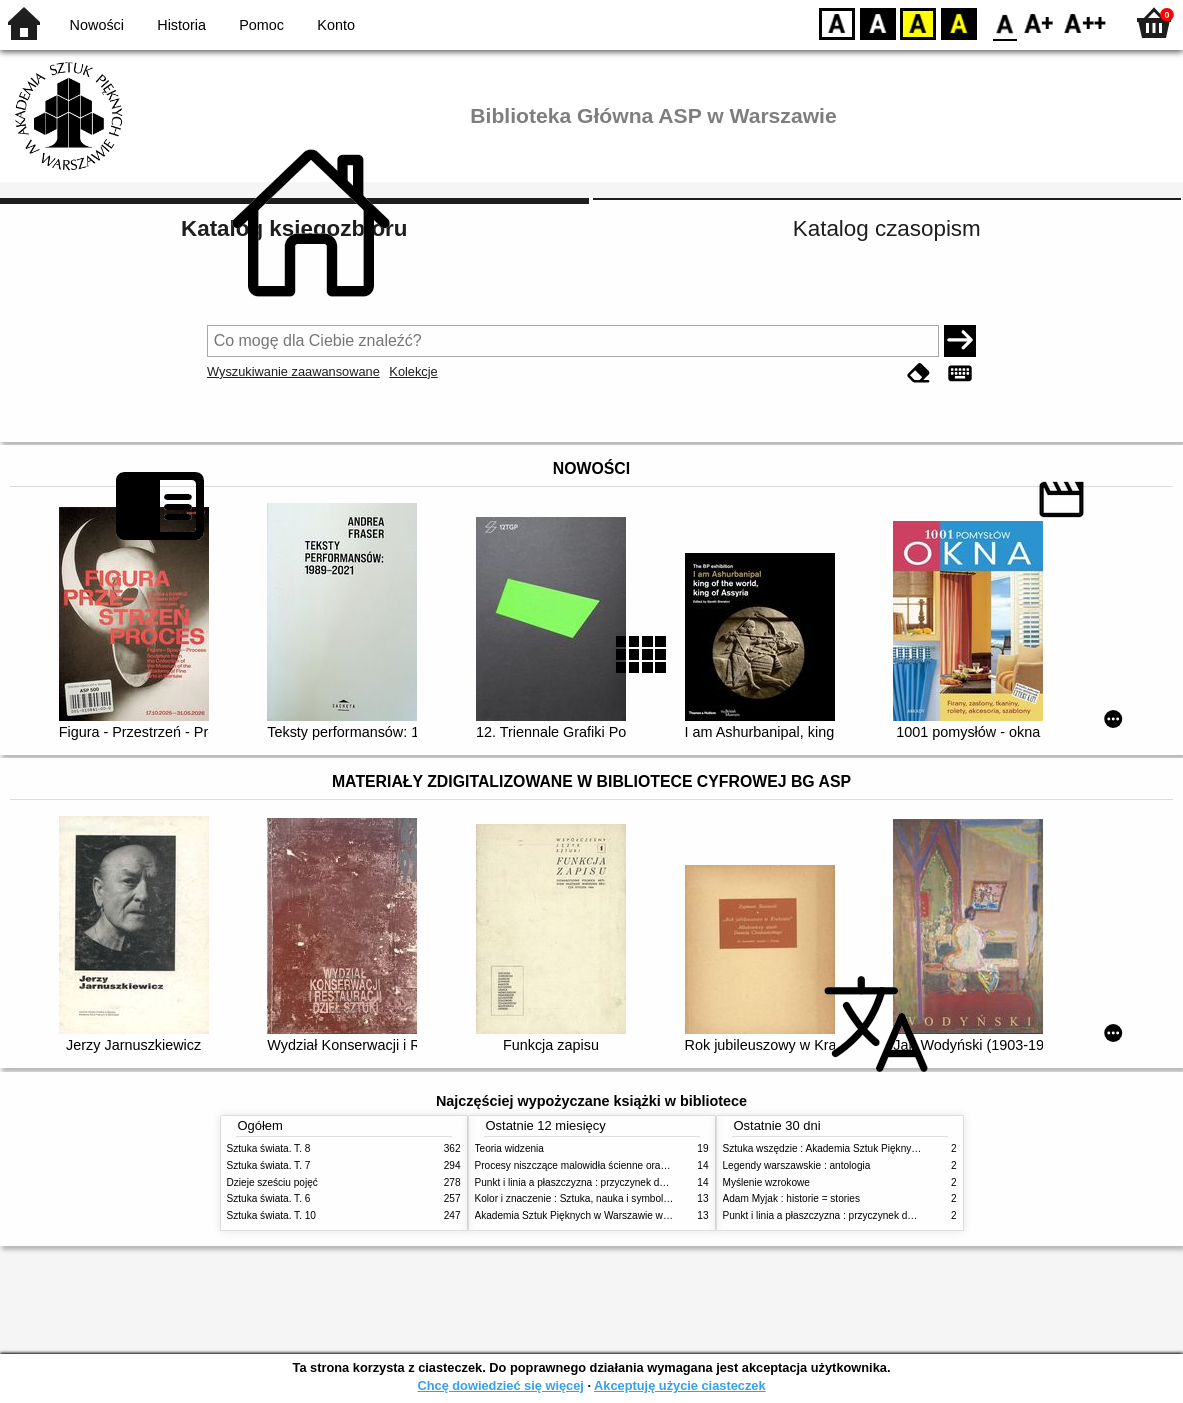 The width and height of the screenshot is (1183, 1403). What do you see at coordinates (311, 223) in the screenshot?
I see `navigate to home screen` at bounding box center [311, 223].